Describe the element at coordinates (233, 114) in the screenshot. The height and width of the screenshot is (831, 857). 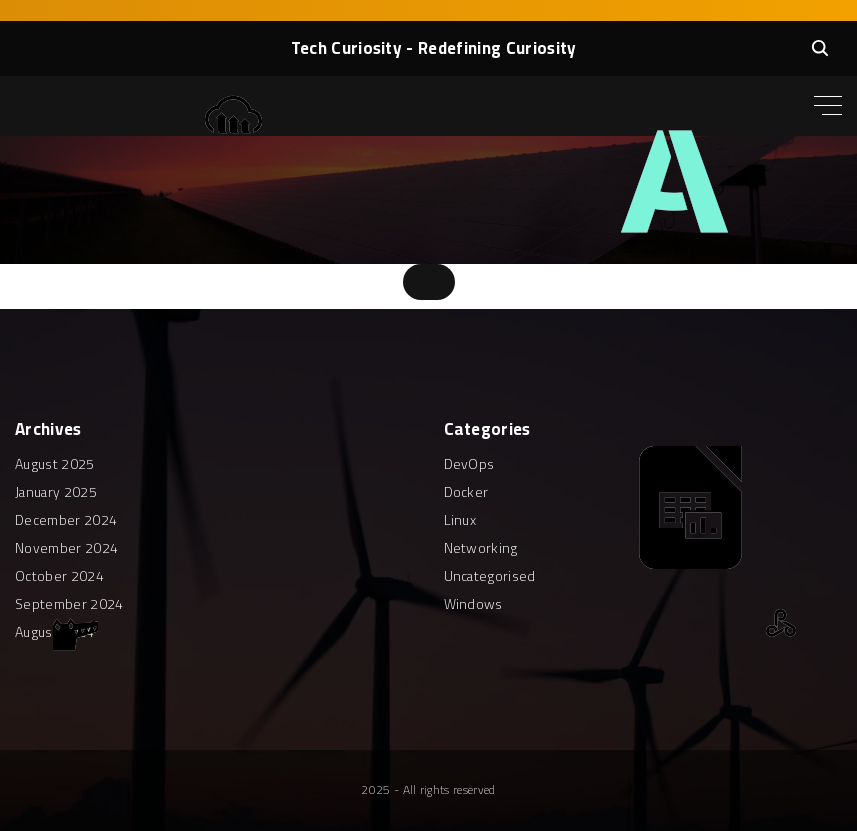
I see `cloudinary logo - cloud-based media management platform` at that location.